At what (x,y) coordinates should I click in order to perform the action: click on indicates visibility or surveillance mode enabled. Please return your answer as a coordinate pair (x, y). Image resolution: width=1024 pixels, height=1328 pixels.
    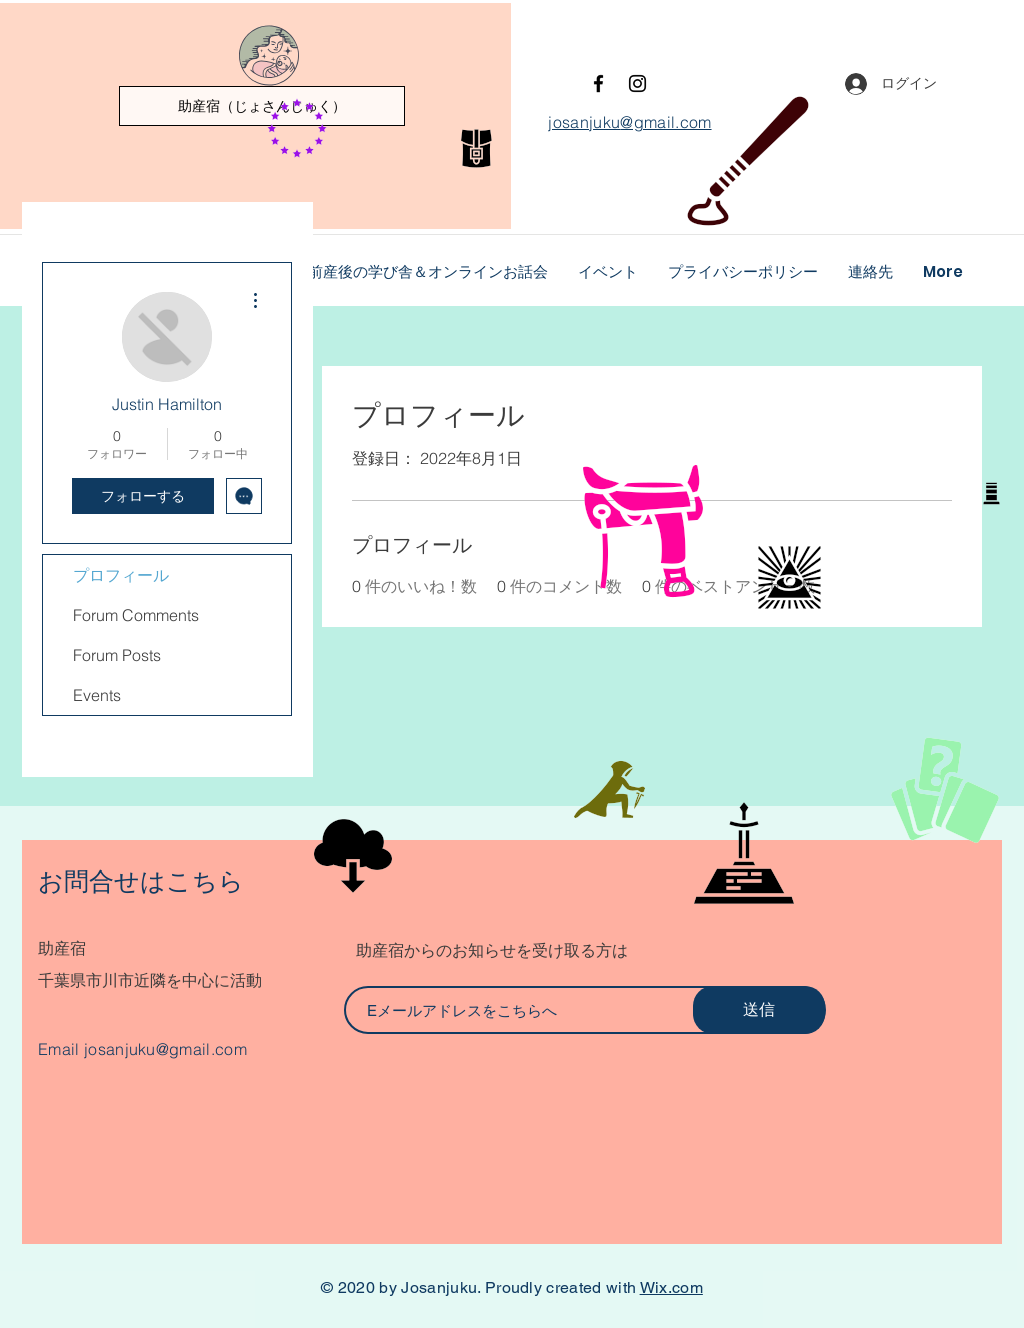
    Looking at the image, I should click on (789, 577).